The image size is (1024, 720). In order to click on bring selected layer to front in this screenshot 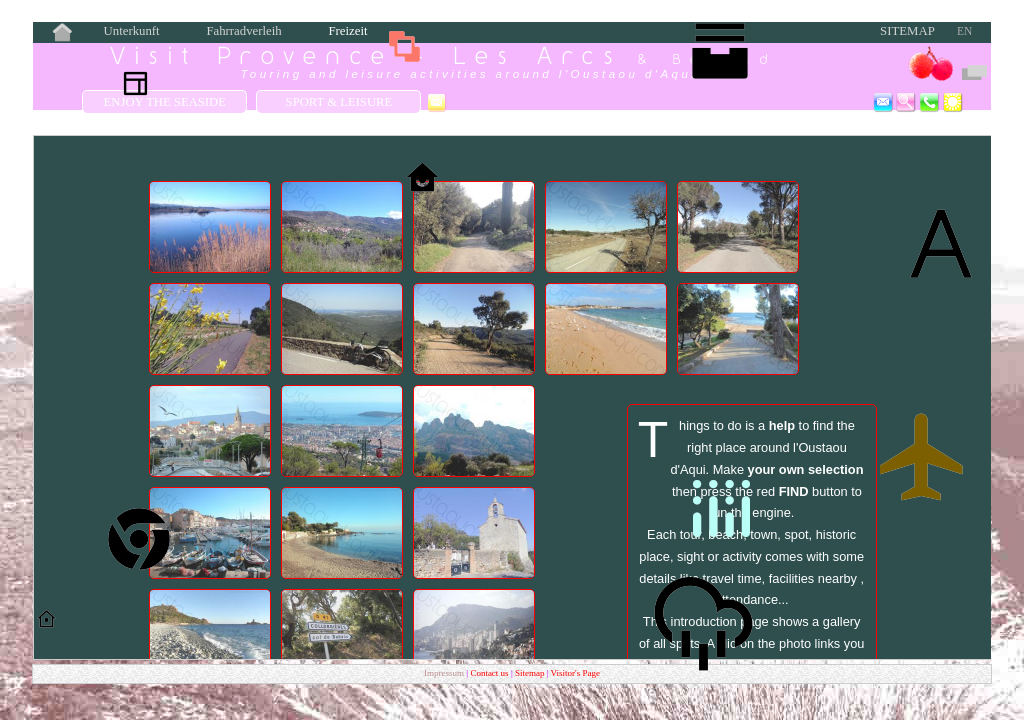, I will do `click(404, 46)`.